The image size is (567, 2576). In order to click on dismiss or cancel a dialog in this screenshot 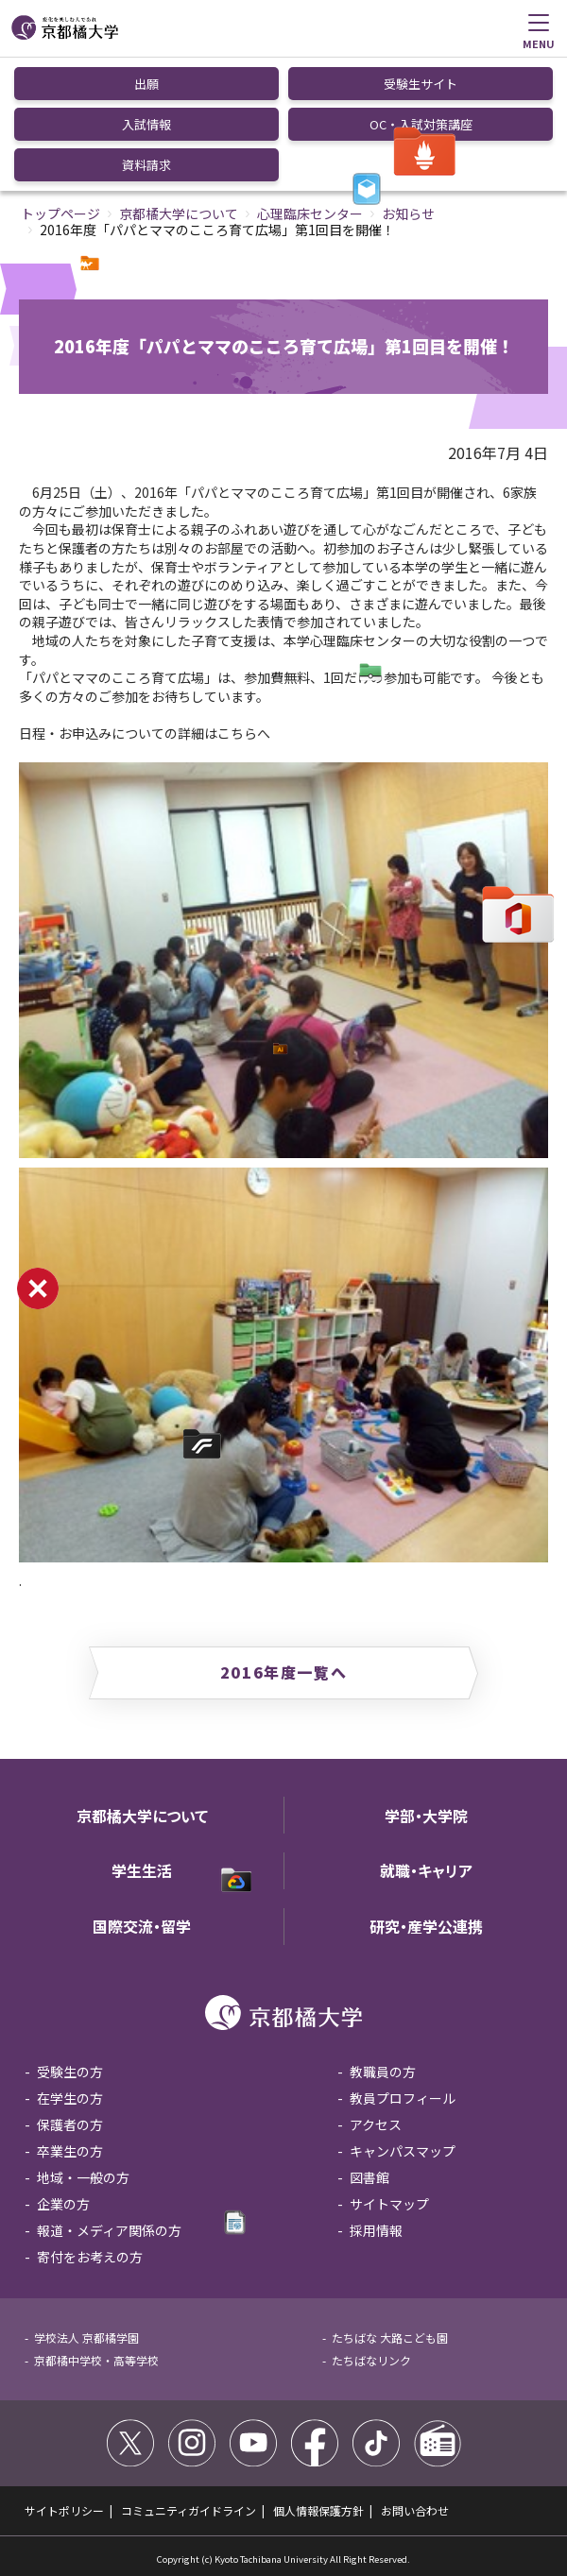, I will do `click(38, 1288)`.